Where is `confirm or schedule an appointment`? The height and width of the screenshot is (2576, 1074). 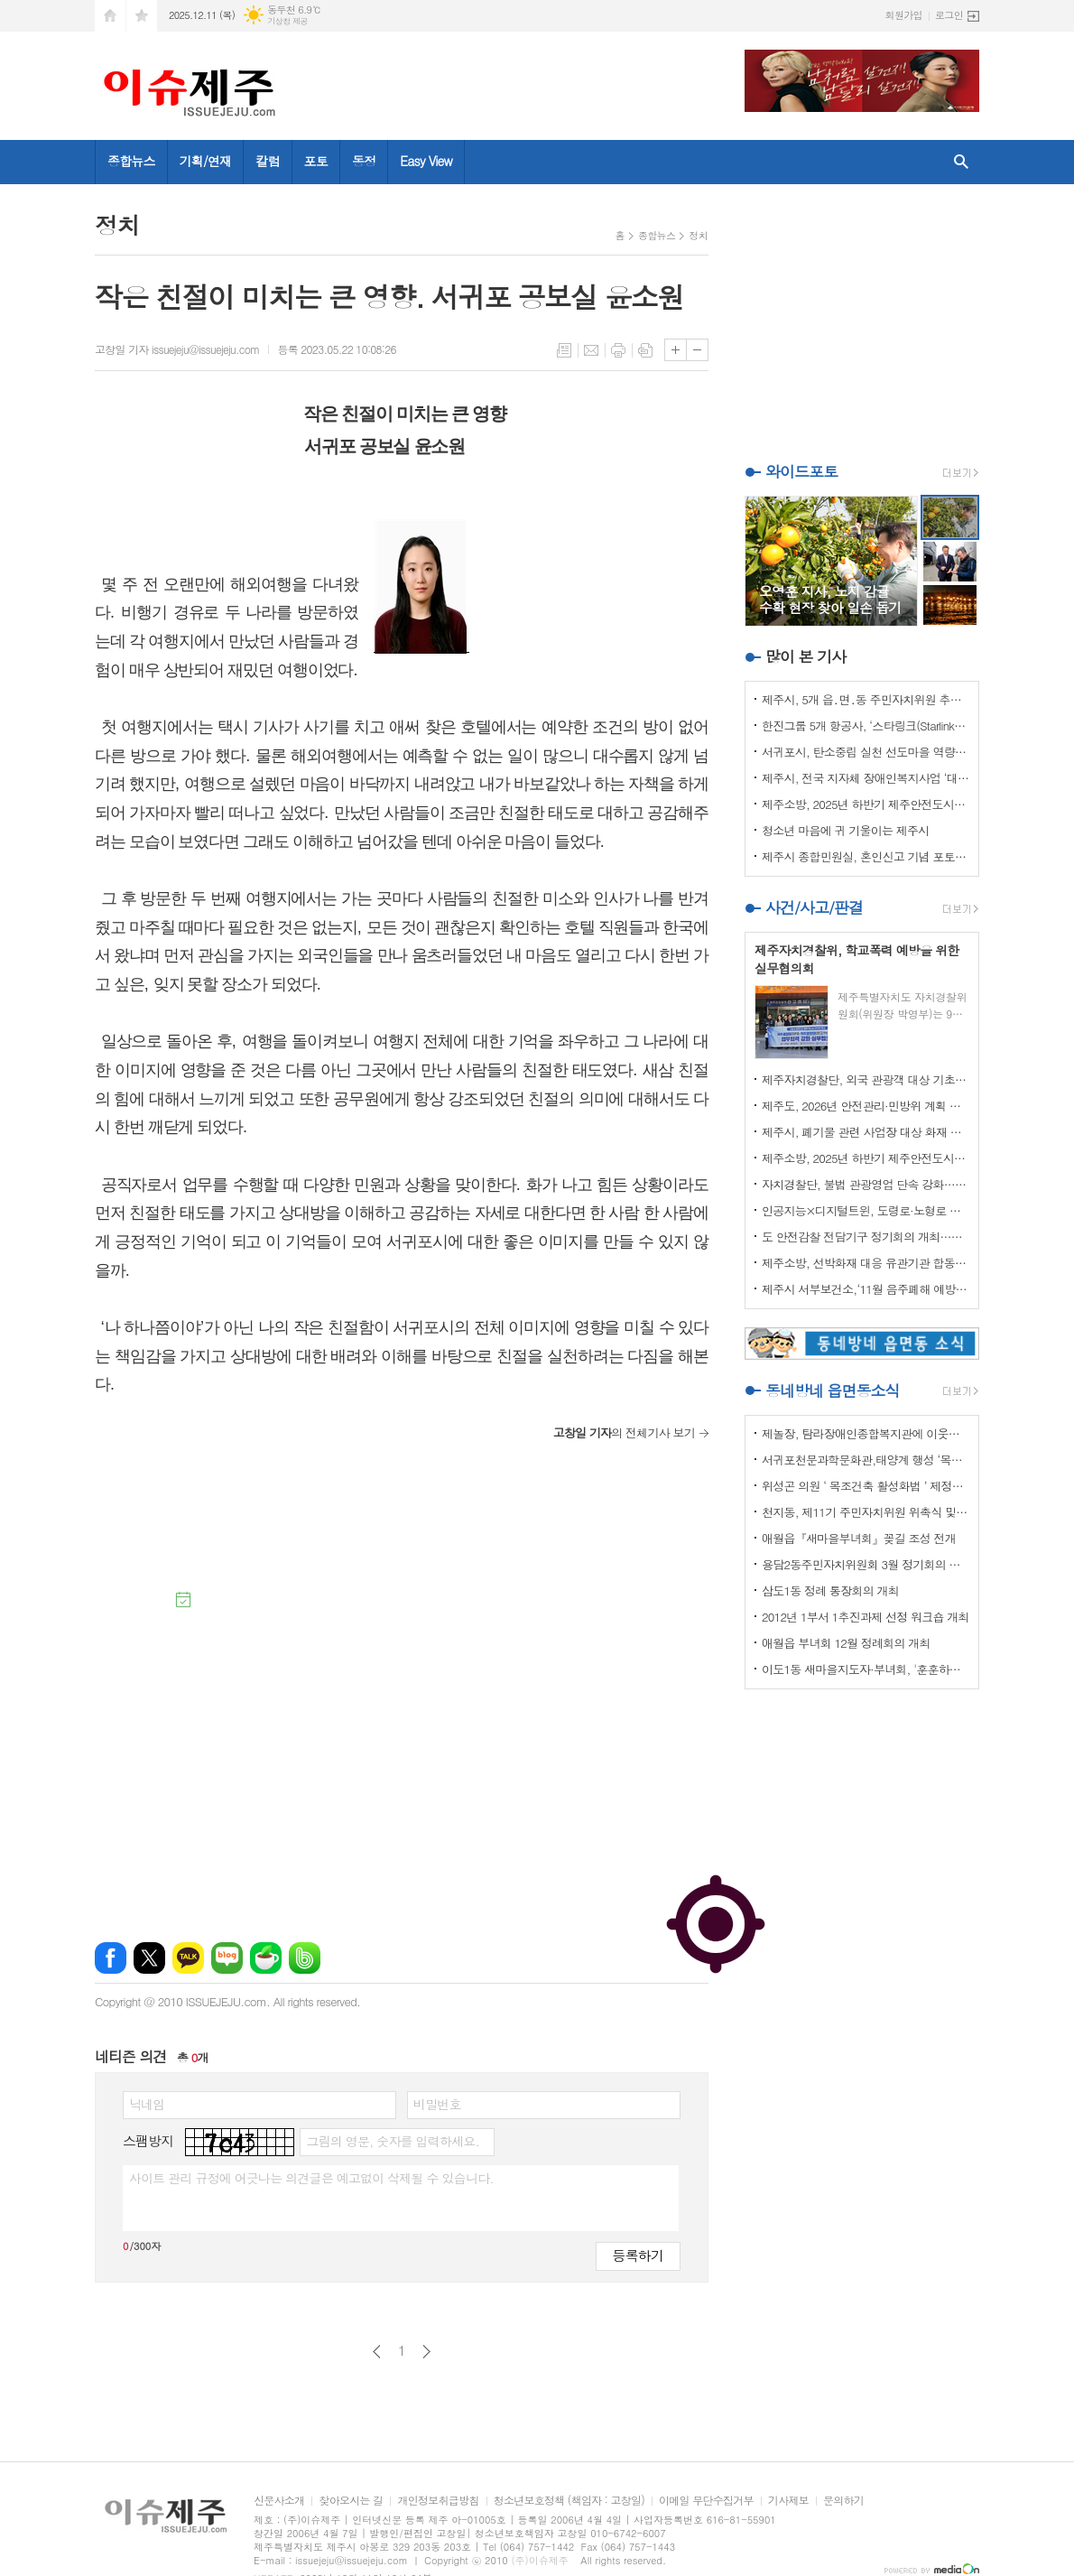 confirm or schedule an appointment is located at coordinates (183, 1600).